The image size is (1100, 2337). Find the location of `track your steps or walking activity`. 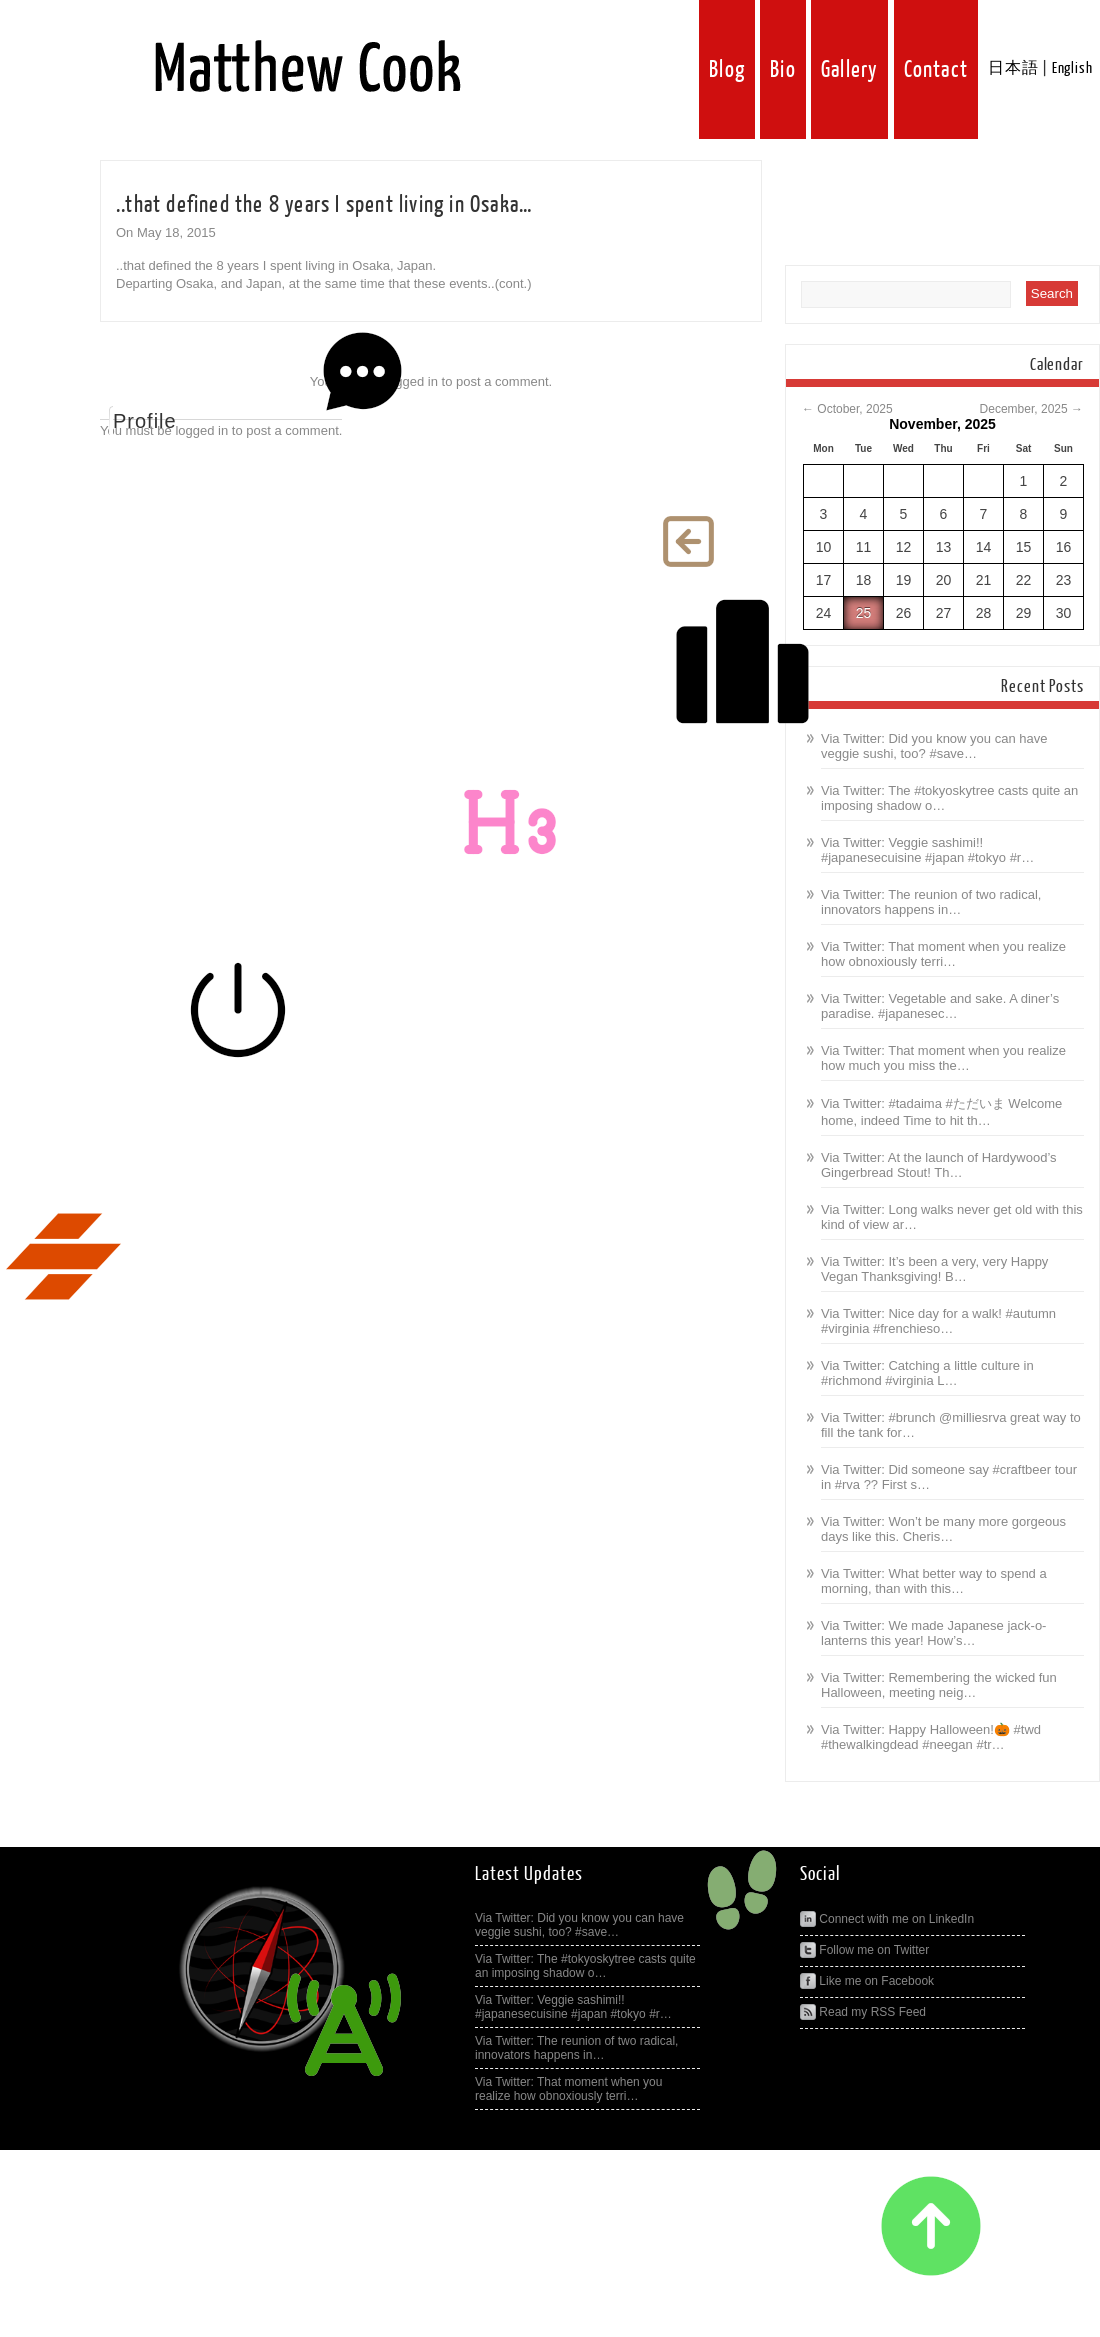

track your steps or walking activity is located at coordinates (742, 1890).